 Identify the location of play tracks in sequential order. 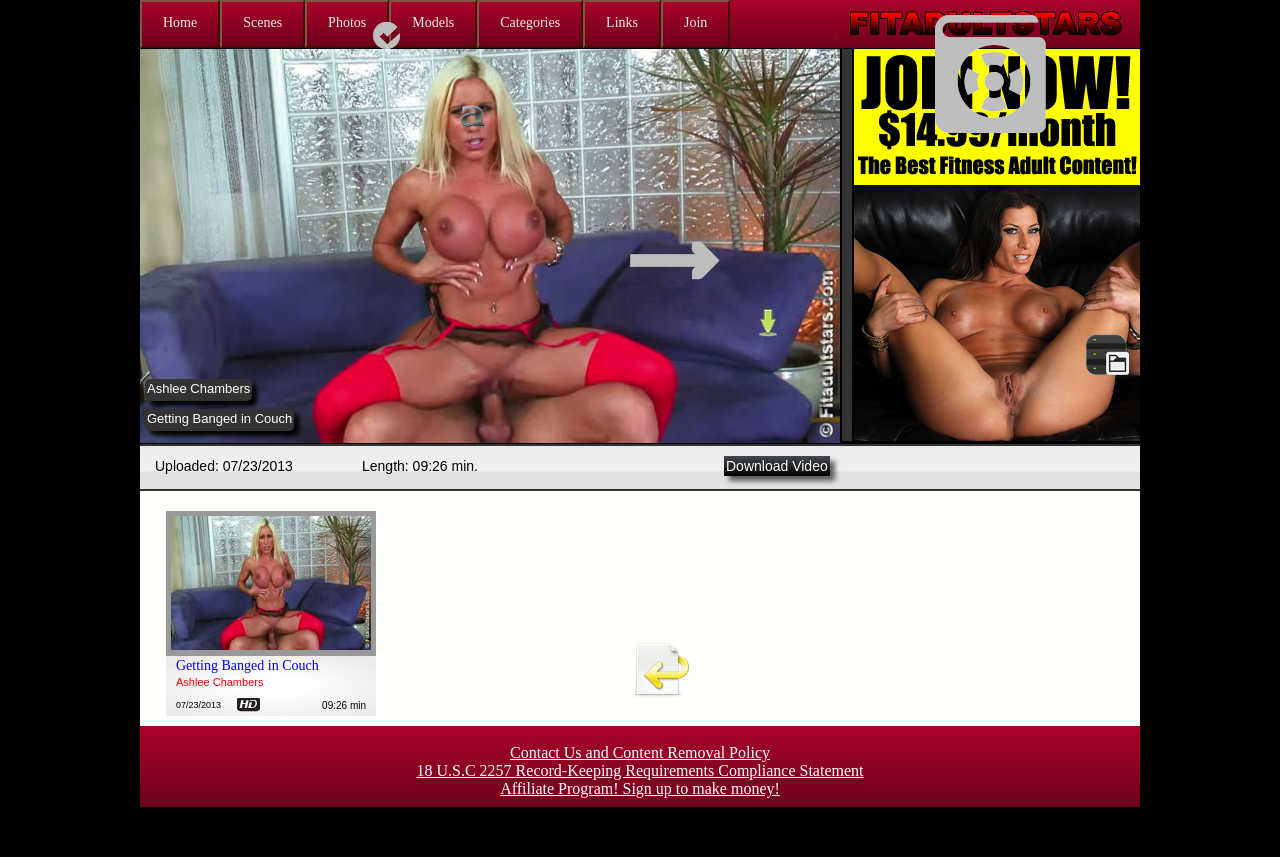
(673, 260).